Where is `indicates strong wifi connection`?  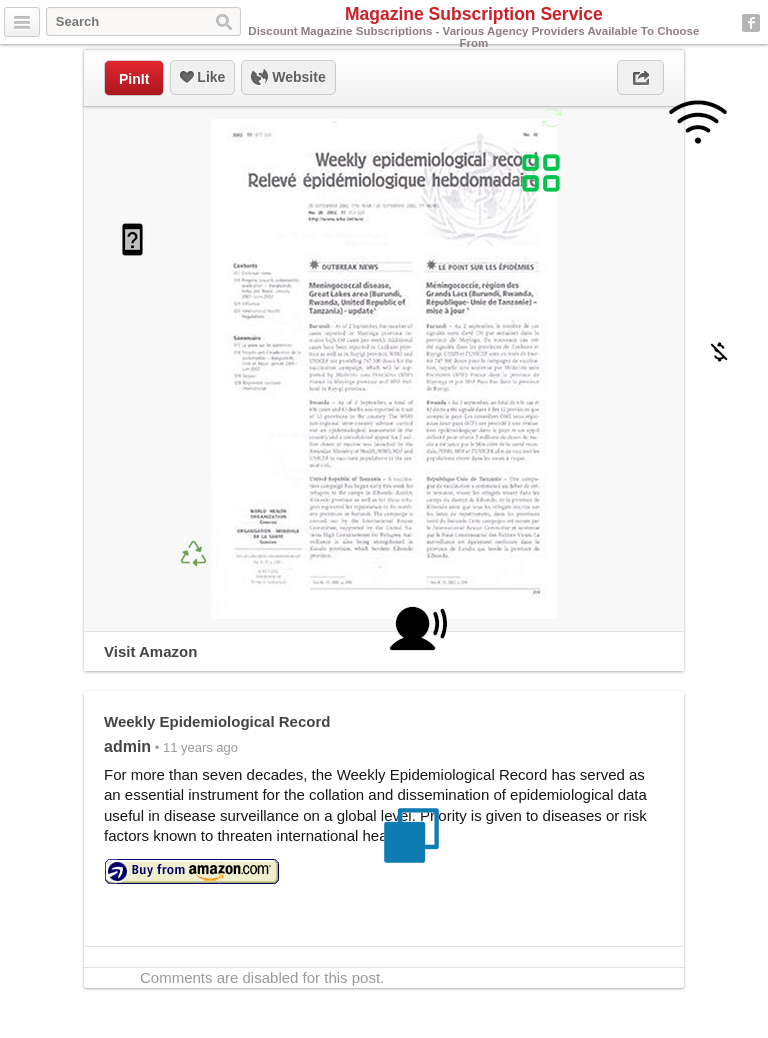
indicates strong wifi connection is located at coordinates (698, 121).